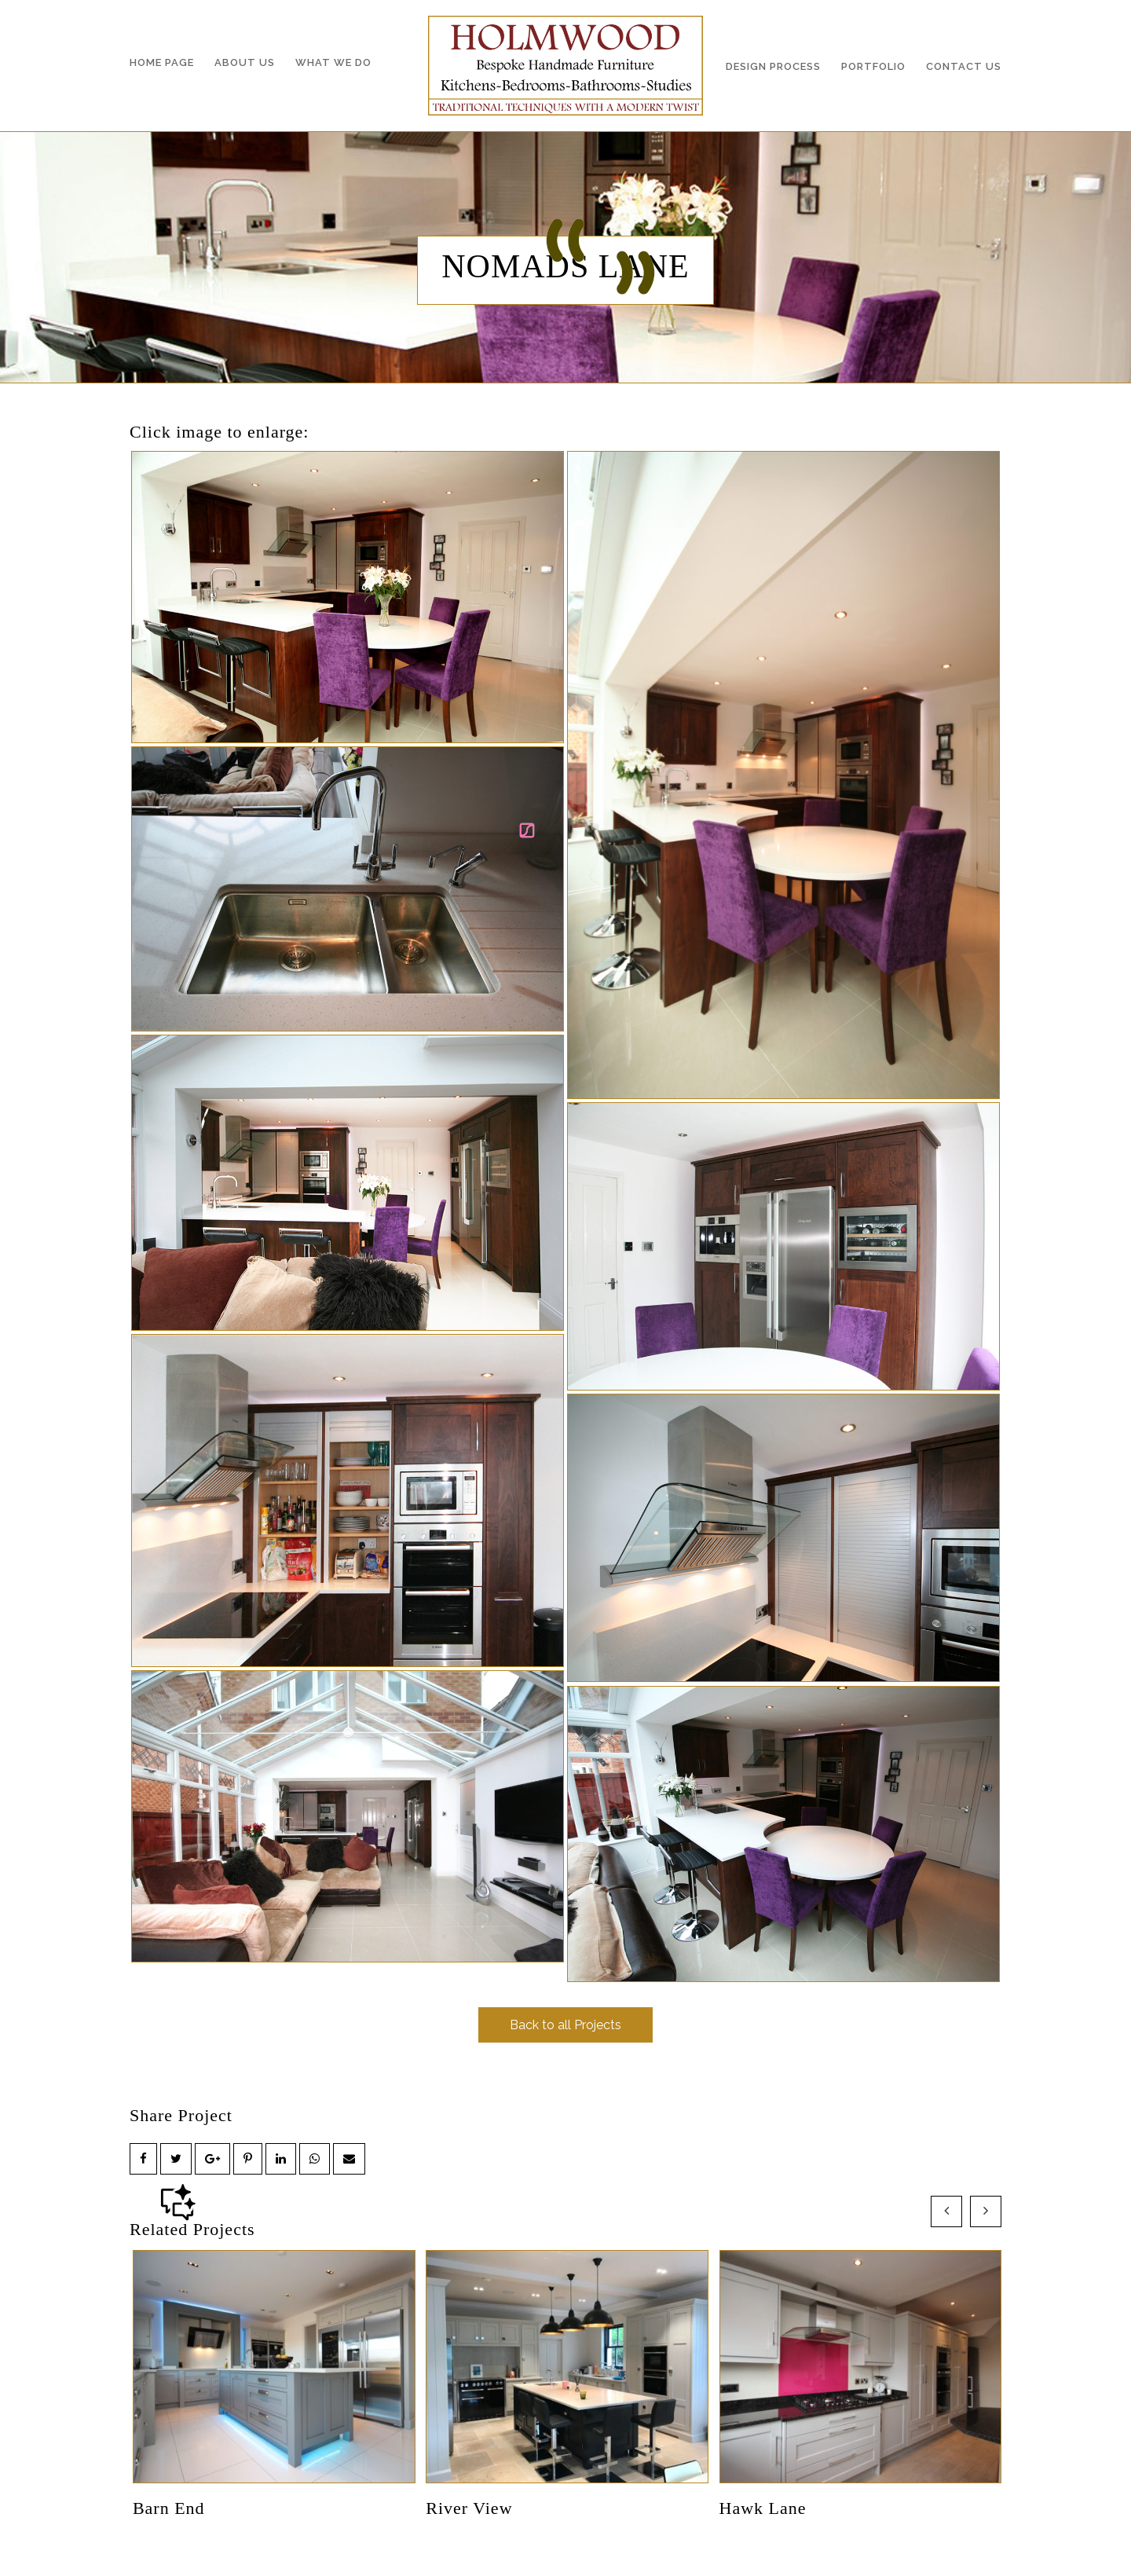  I want to click on adjust display contrast settings, so click(527, 830).